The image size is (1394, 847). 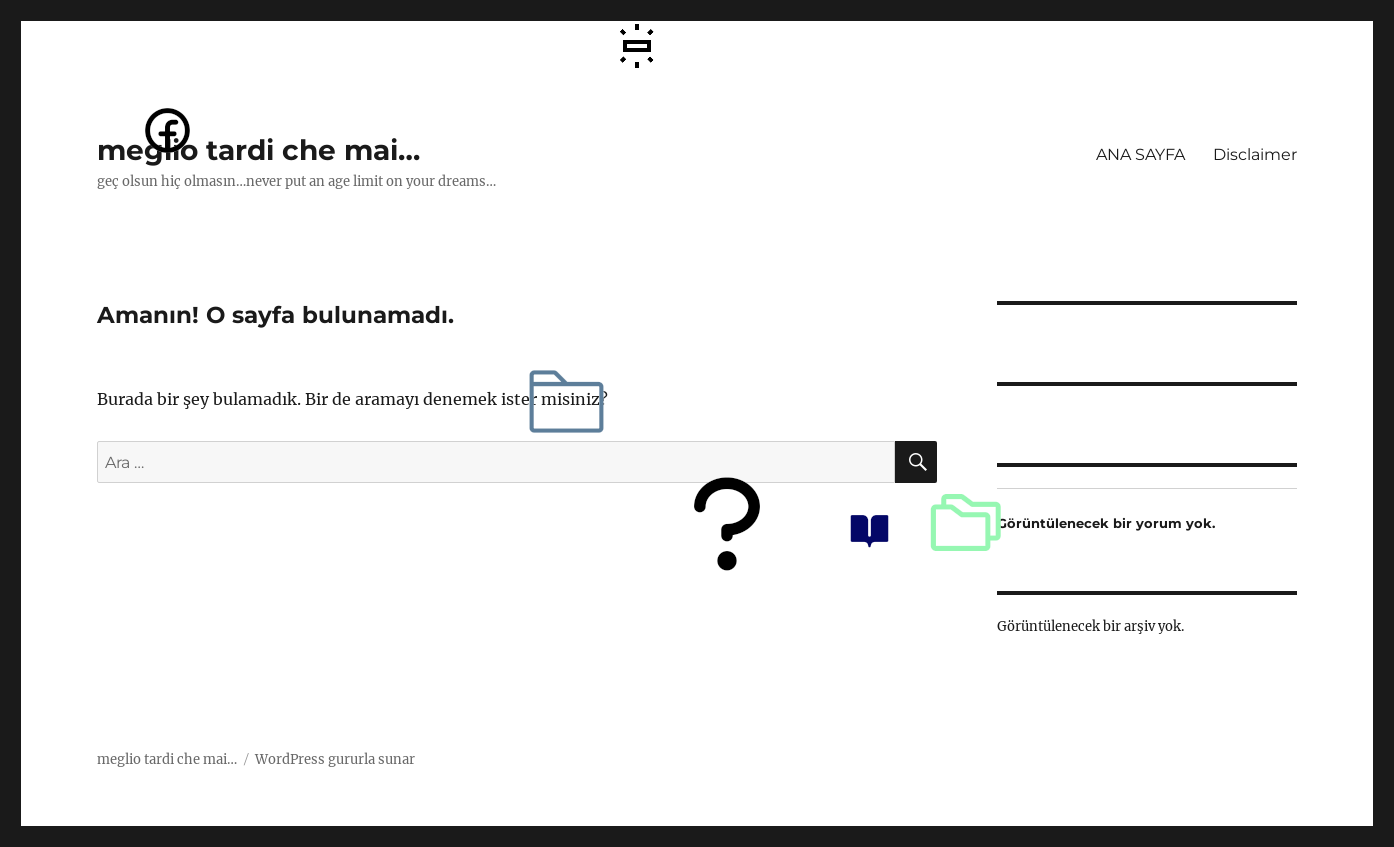 I want to click on browse all folders, so click(x=964, y=522).